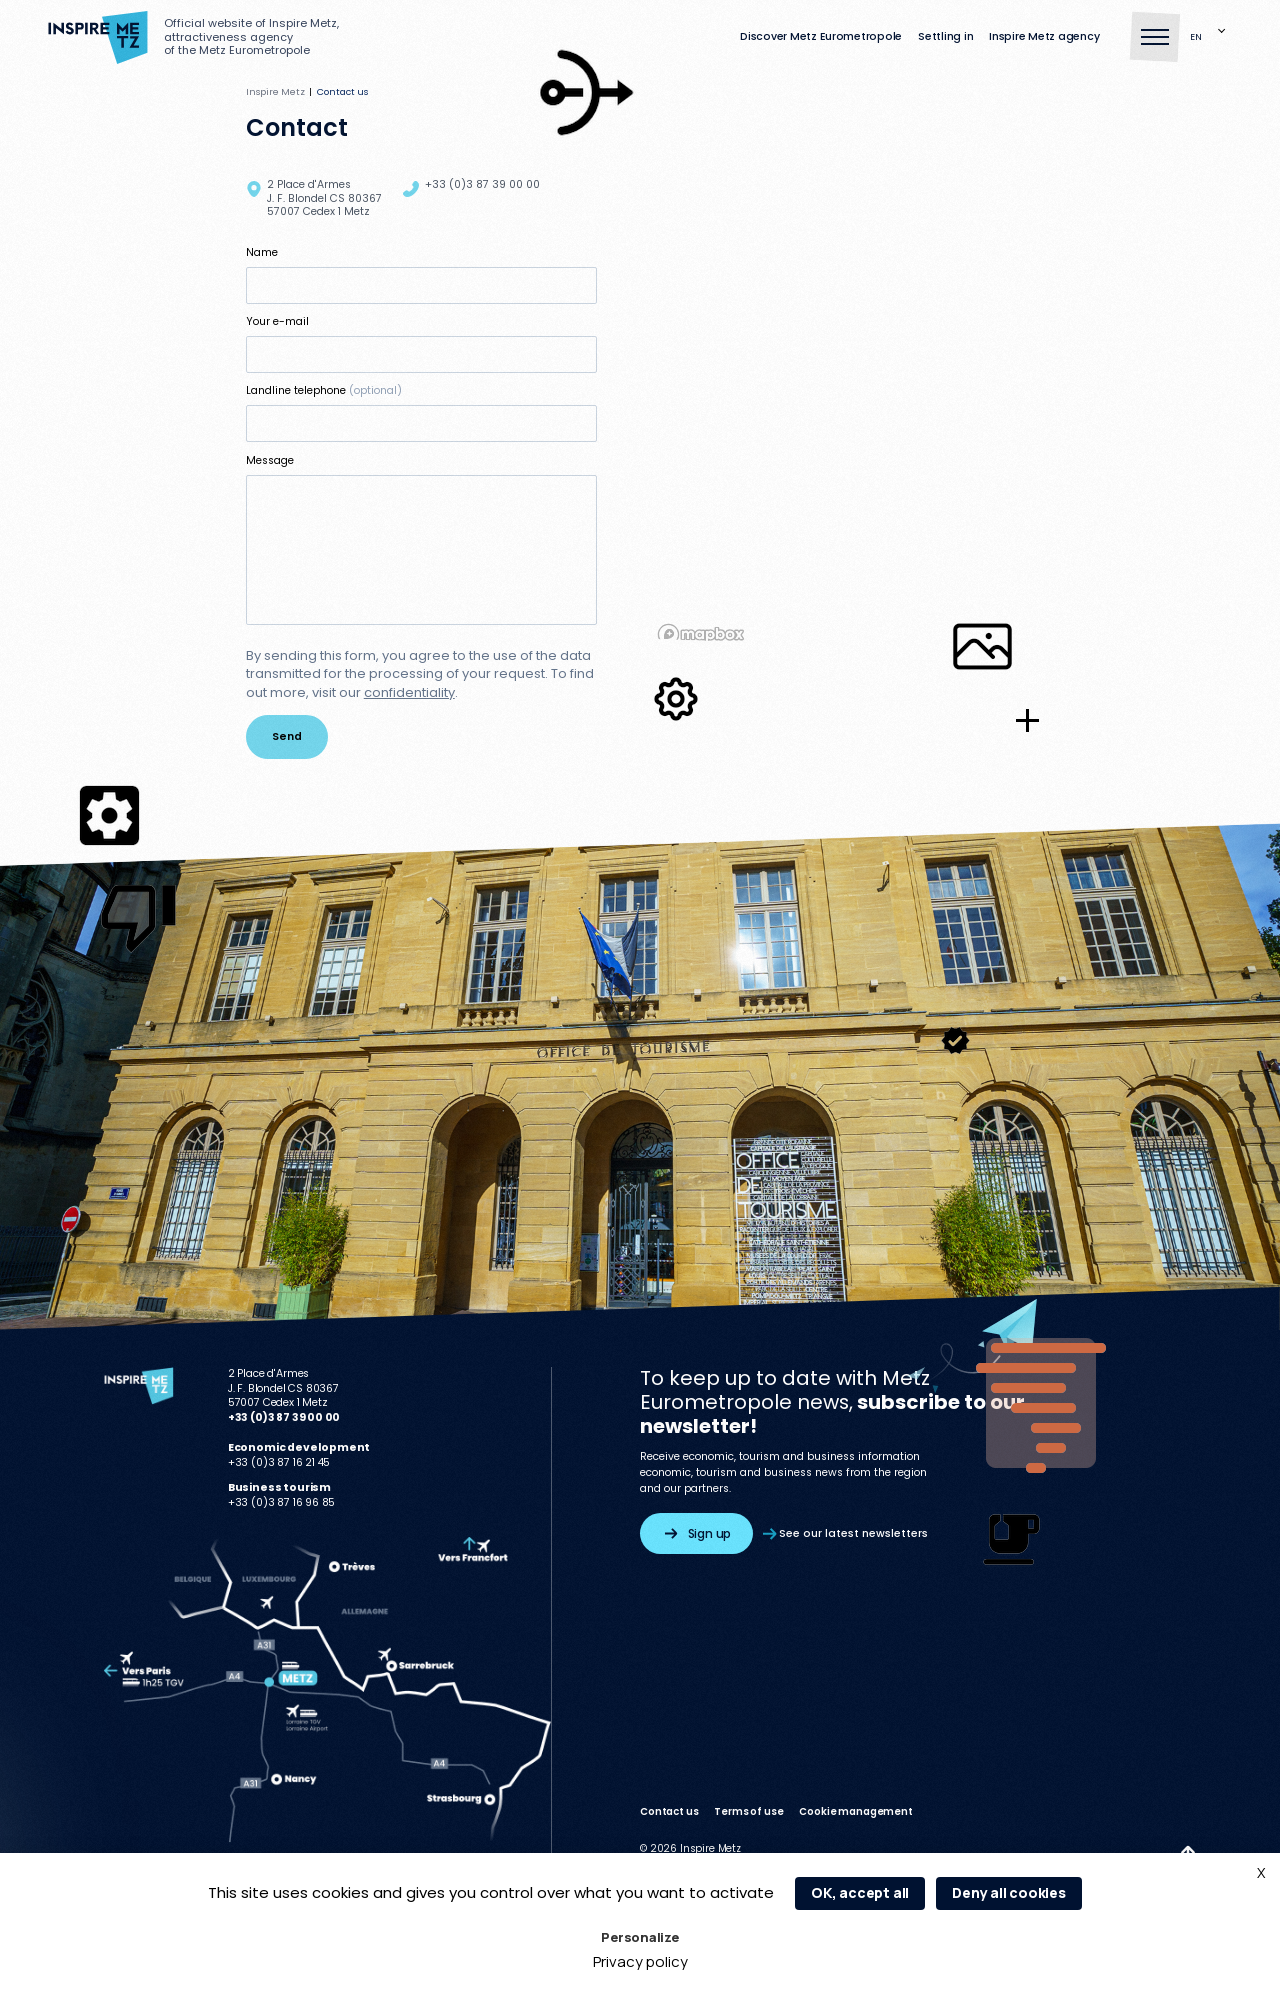 The width and height of the screenshot is (1280, 1997). Describe the element at coordinates (1027, 720) in the screenshot. I see `add a new item` at that location.